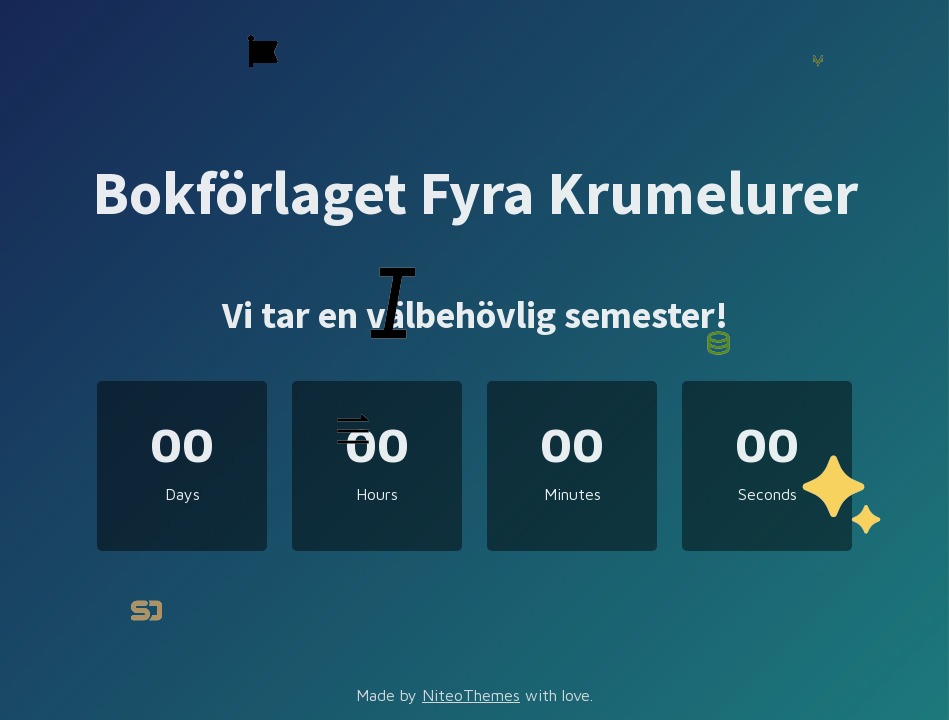 This screenshot has width=949, height=720. What do you see at coordinates (146, 610) in the screenshot?
I see `open speakerdeck profile or presentations` at bounding box center [146, 610].